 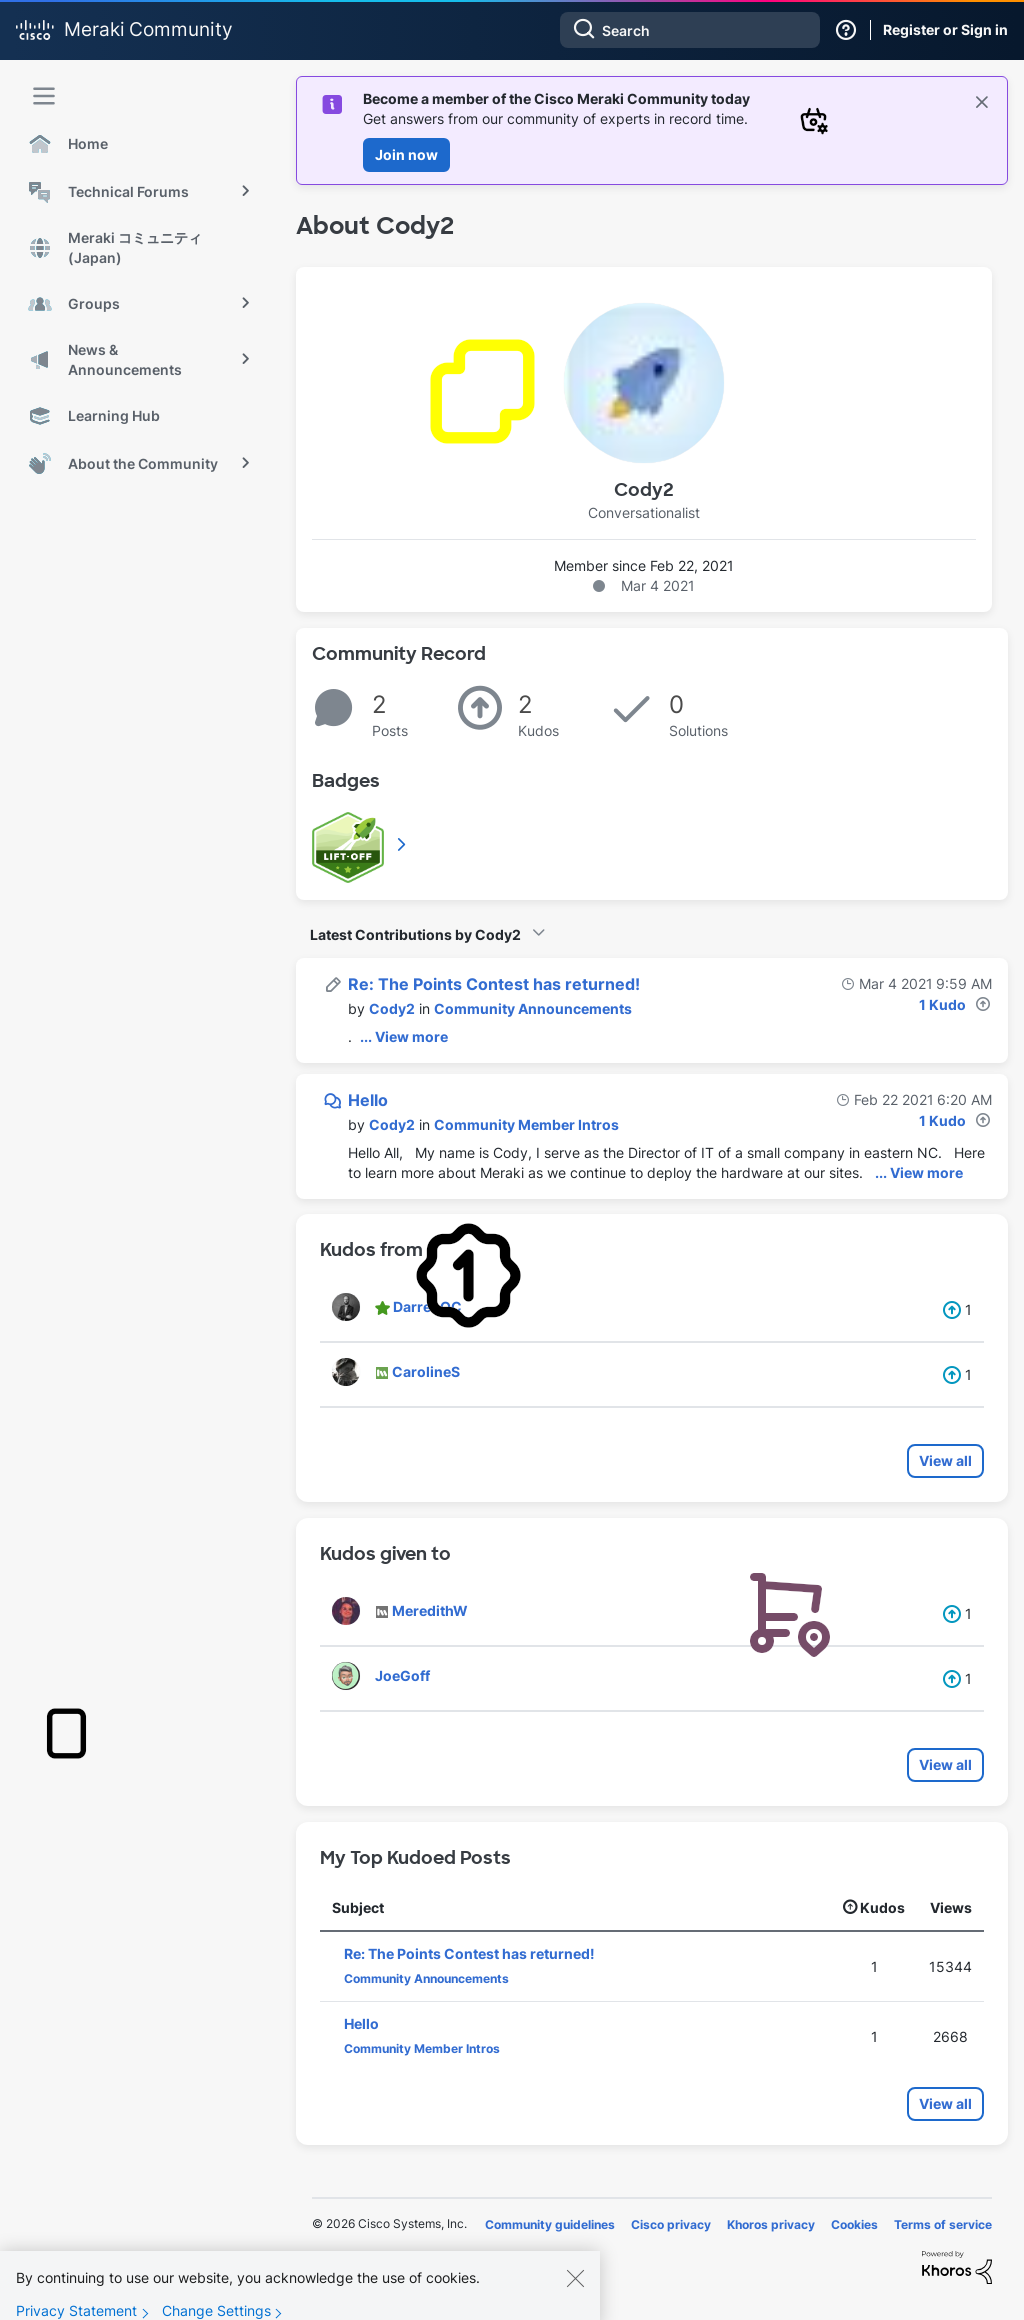 I want to click on indicates first place or top ranking, so click(x=468, y=1275).